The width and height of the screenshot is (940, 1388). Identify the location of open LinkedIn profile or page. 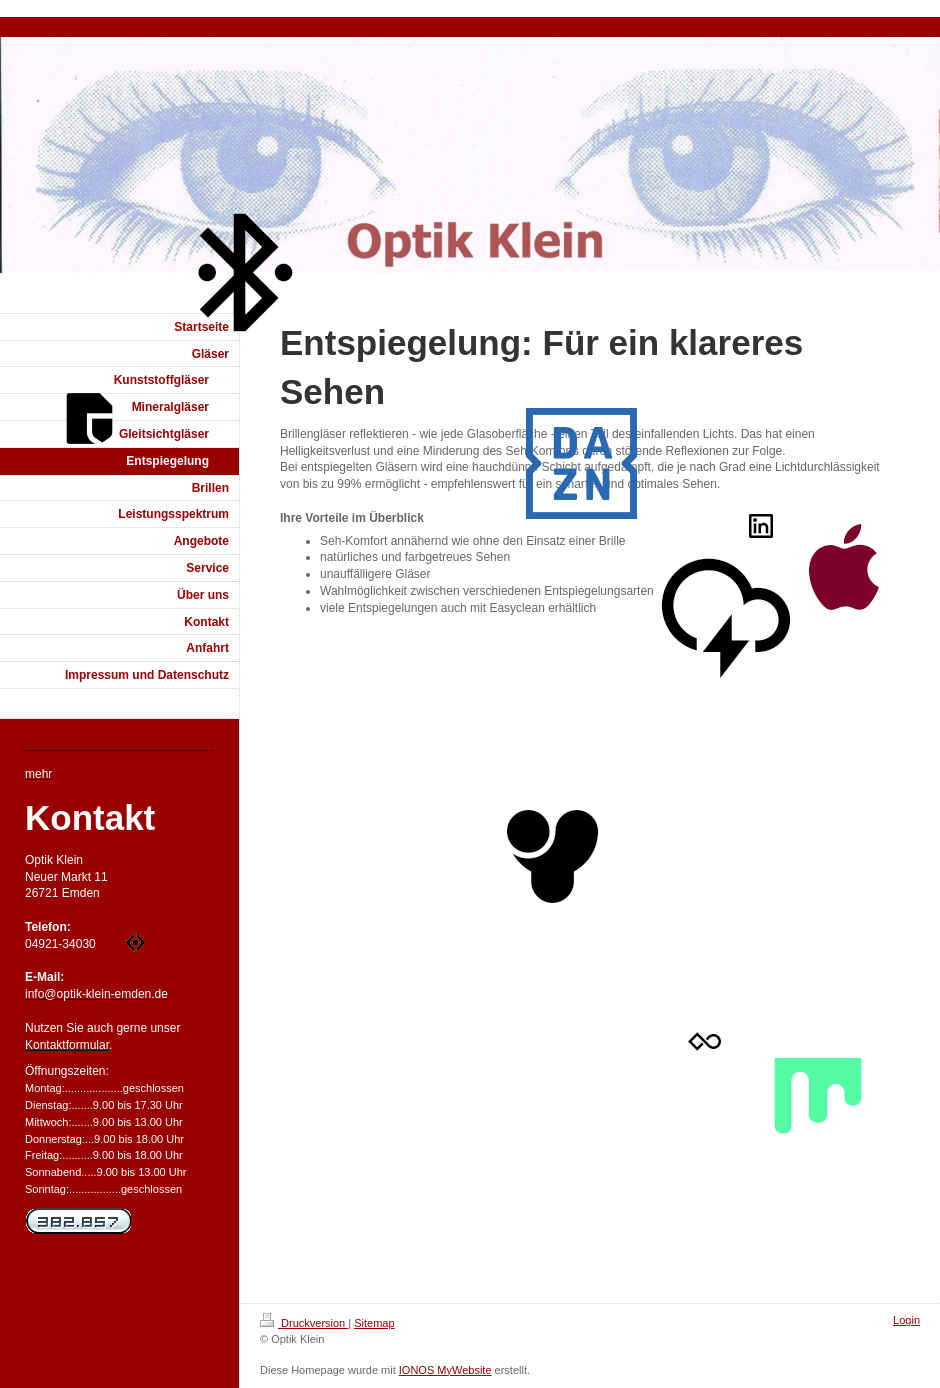
(761, 526).